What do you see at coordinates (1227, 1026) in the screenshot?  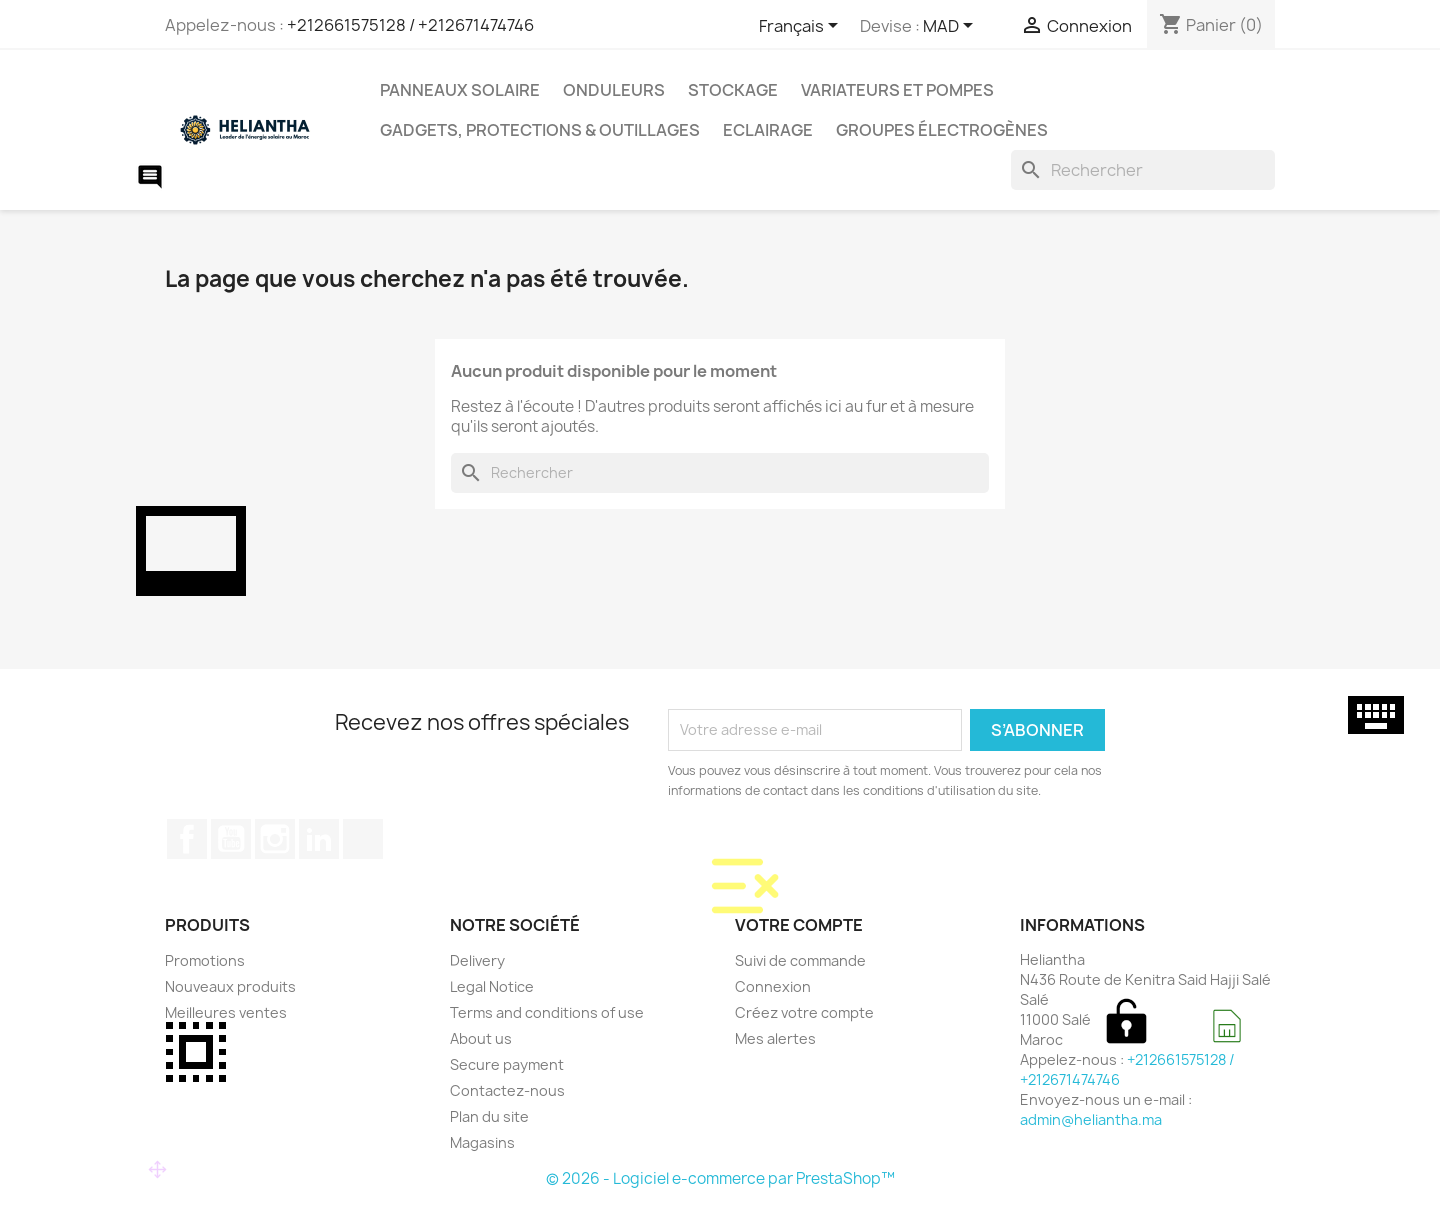 I see `manage sim card settings` at bounding box center [1227, 1026].